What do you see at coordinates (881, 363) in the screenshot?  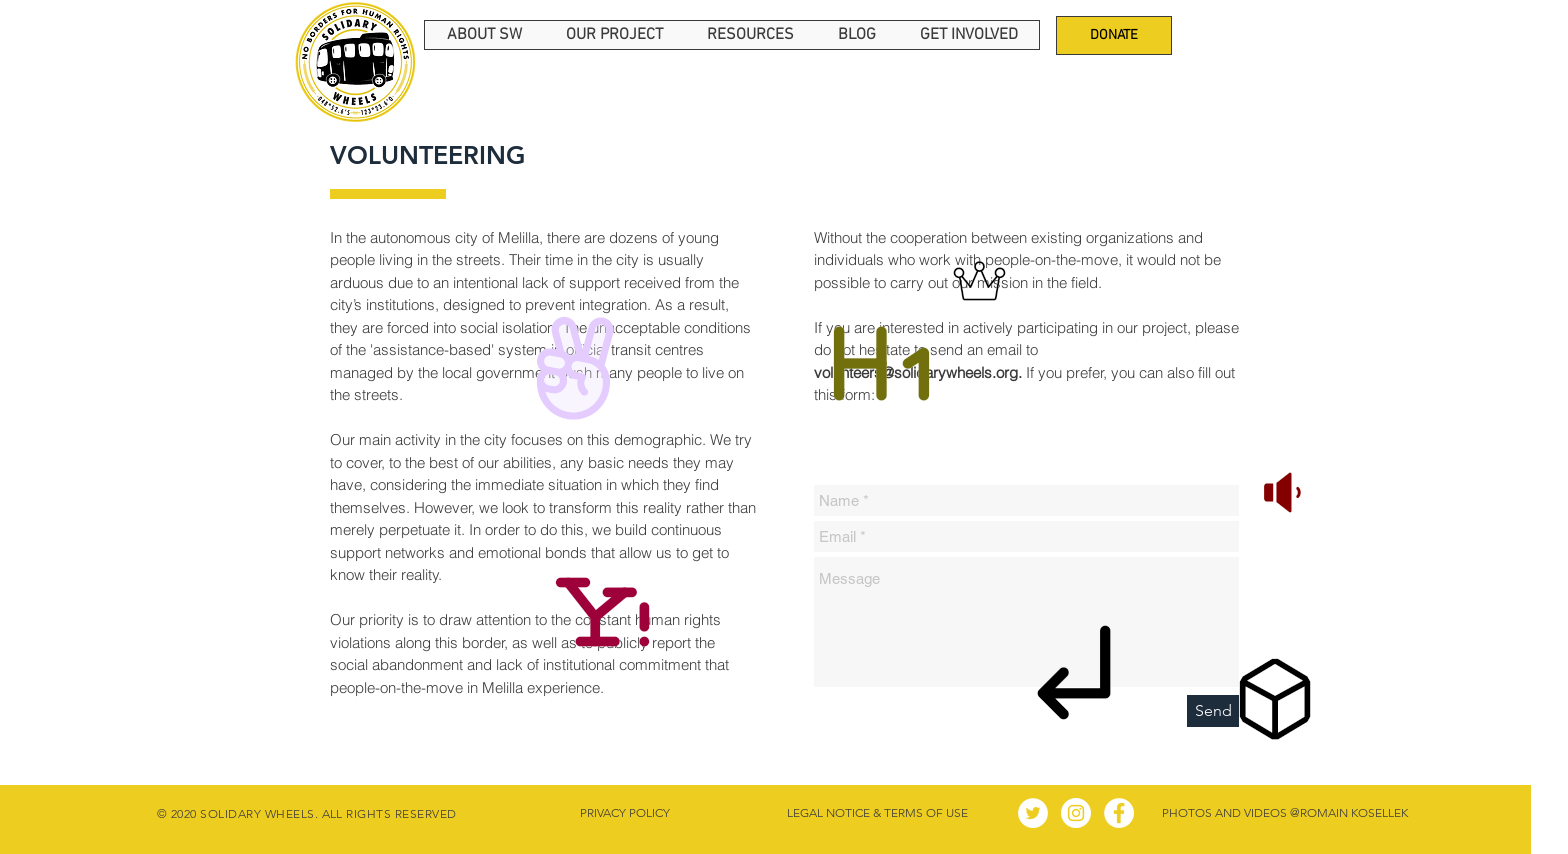 I see `format text as a level 1 heading` at bounding box center [881, 363].